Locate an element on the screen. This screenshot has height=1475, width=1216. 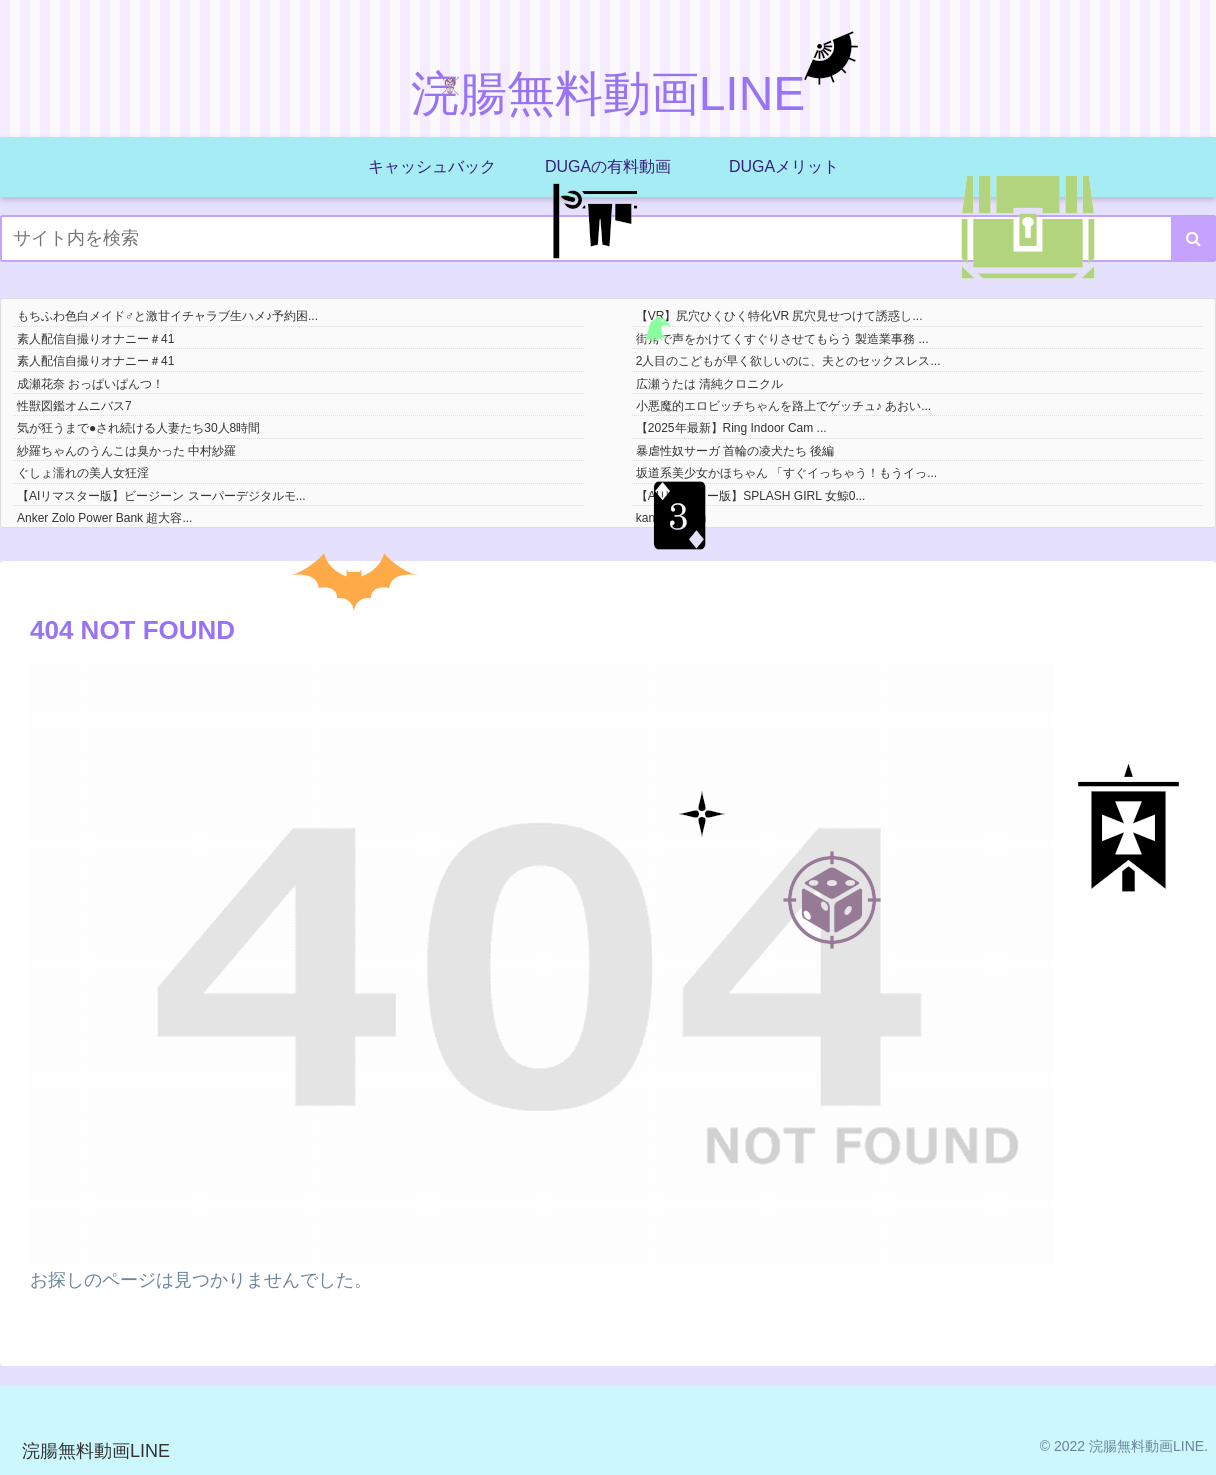
target a random selection or dice roll is located at coordinates (832, 900).